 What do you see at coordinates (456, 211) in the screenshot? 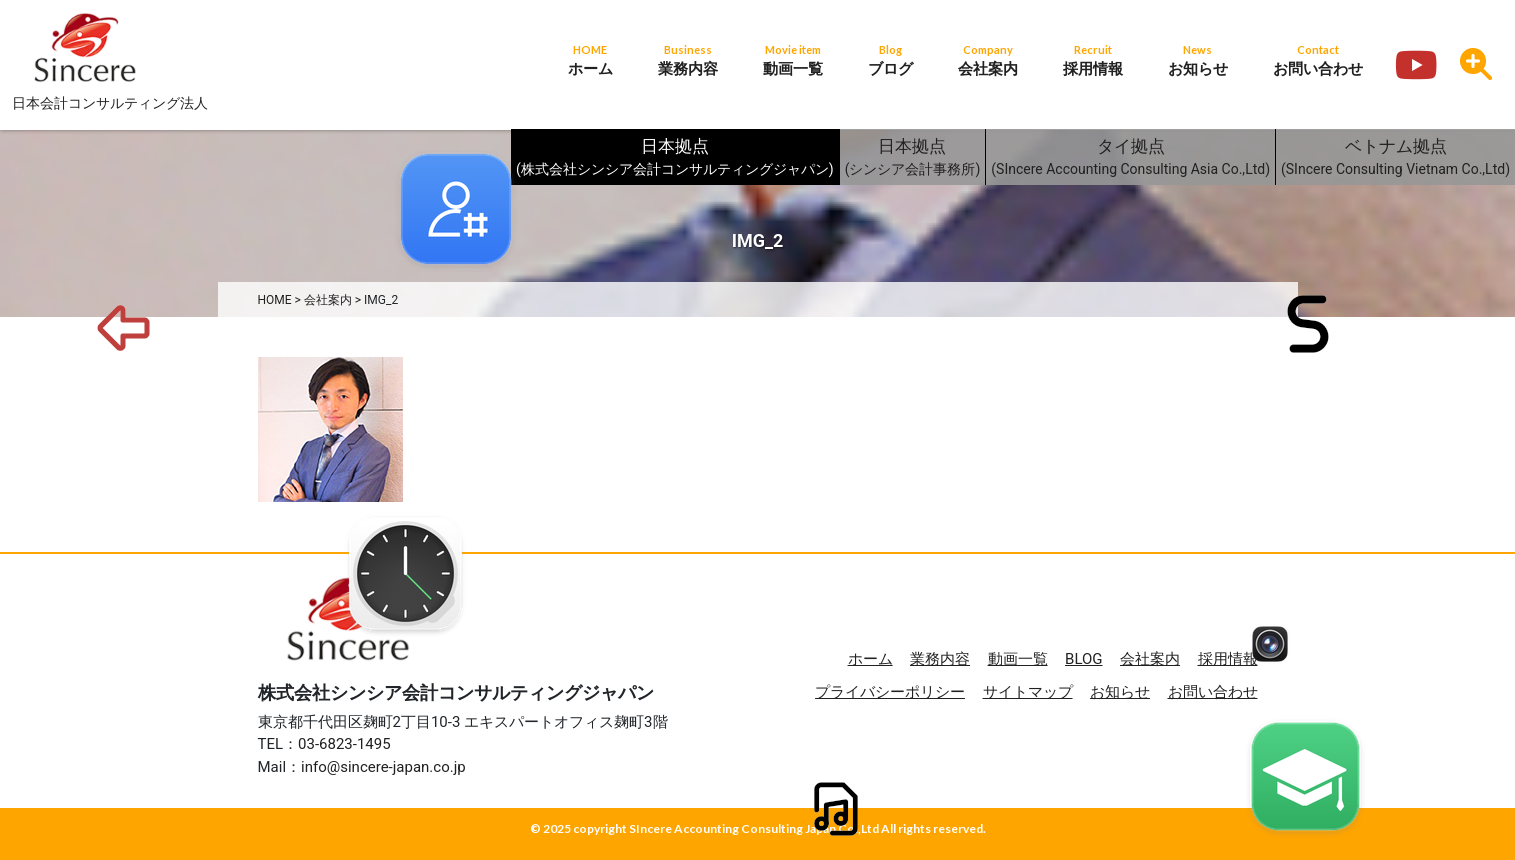
I see `access administrator or sudo user preferences` at bounding box center [456, 211].